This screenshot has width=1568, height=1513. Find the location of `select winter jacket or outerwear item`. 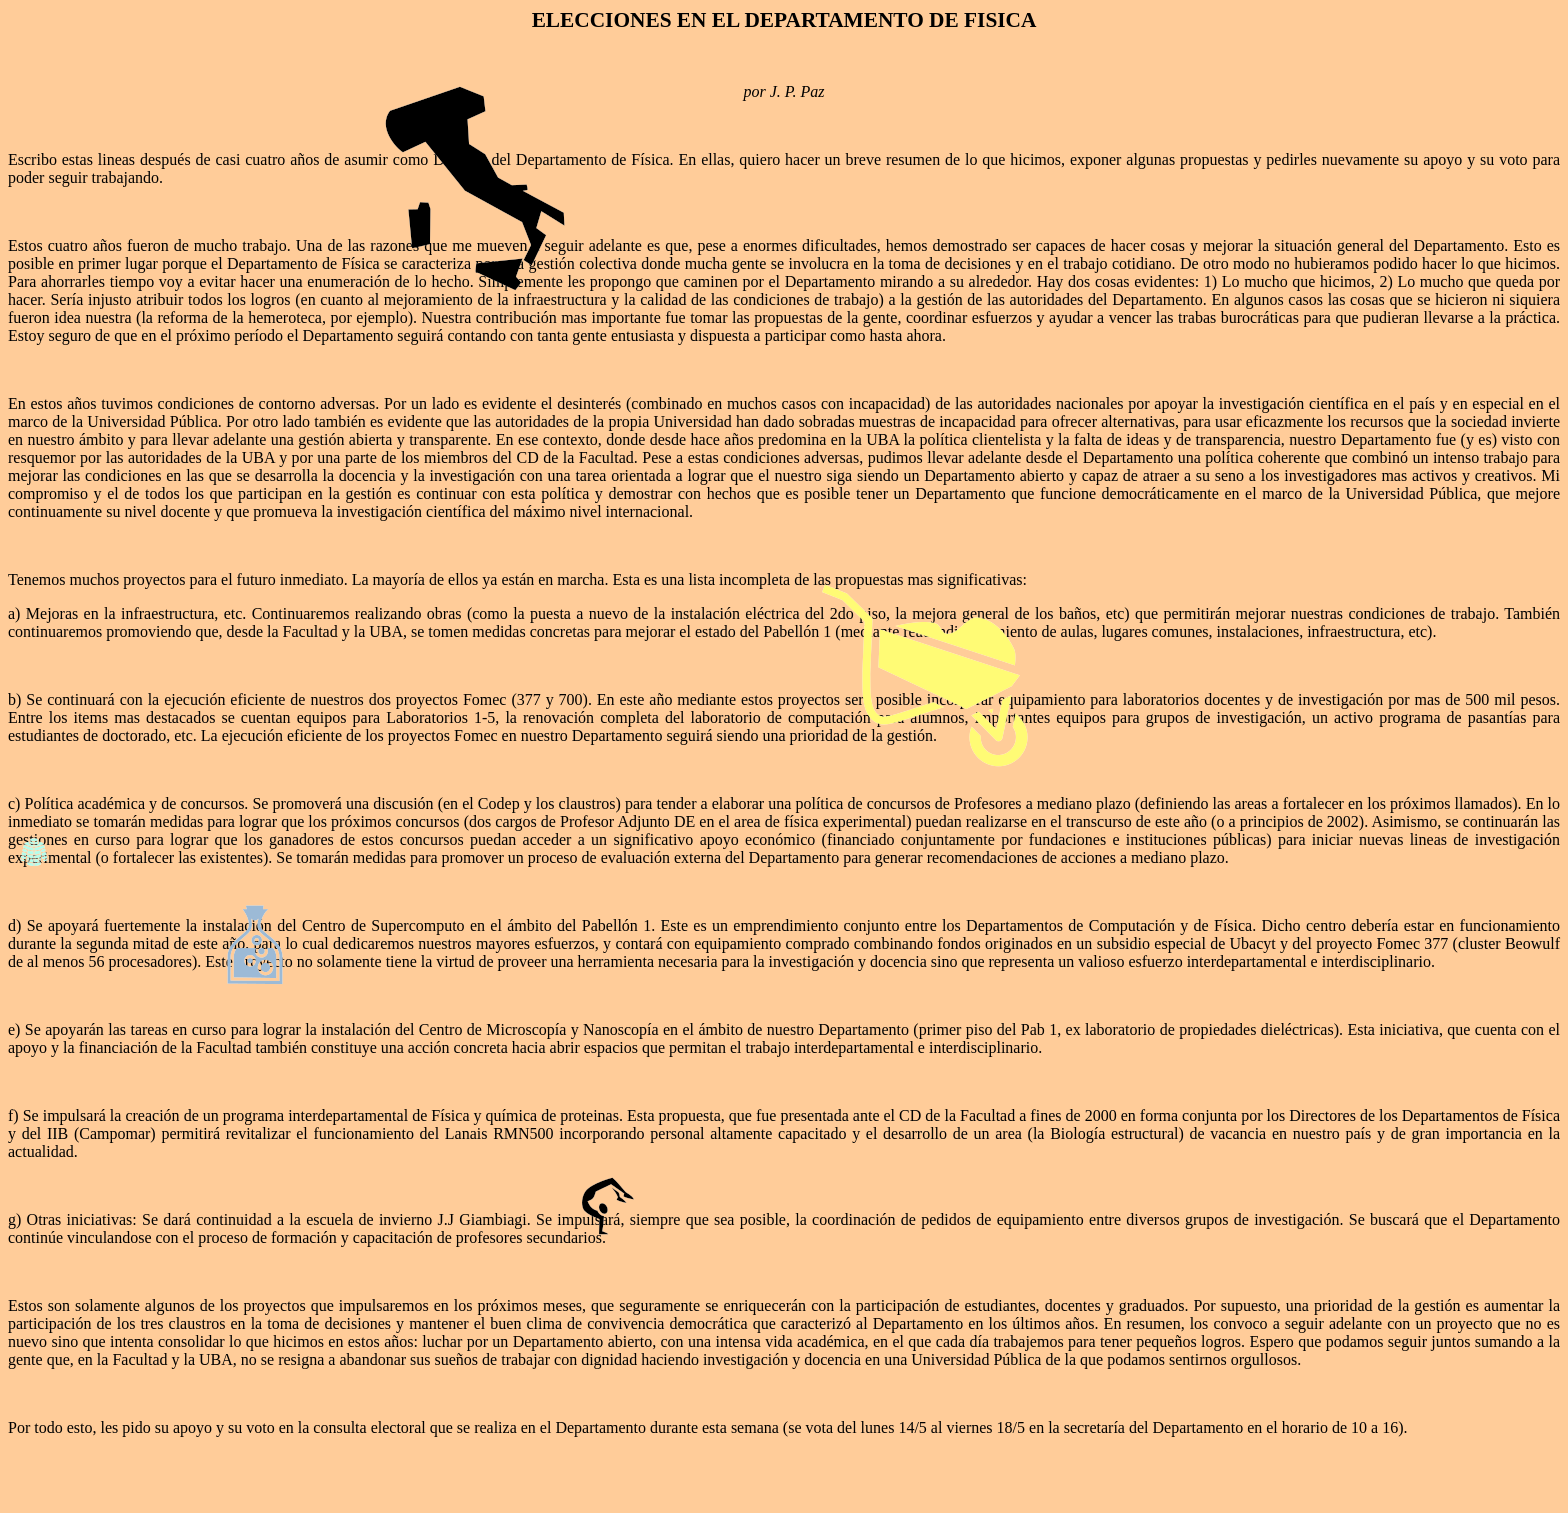

select winter jacket or outerwear item is located at coordinates (34, 852).